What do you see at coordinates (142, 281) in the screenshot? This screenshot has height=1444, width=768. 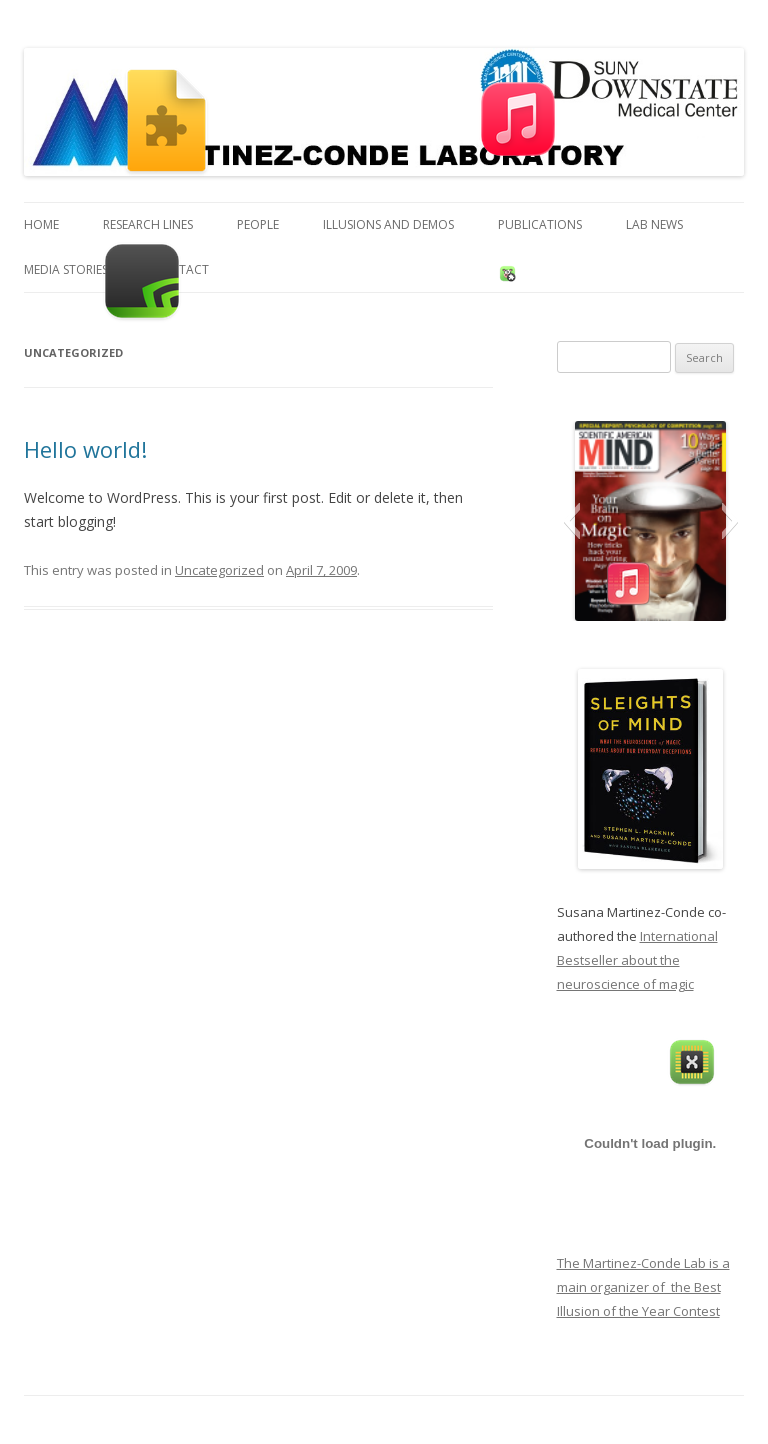 I see `open nvidia app` at bounding box center [142, 281].